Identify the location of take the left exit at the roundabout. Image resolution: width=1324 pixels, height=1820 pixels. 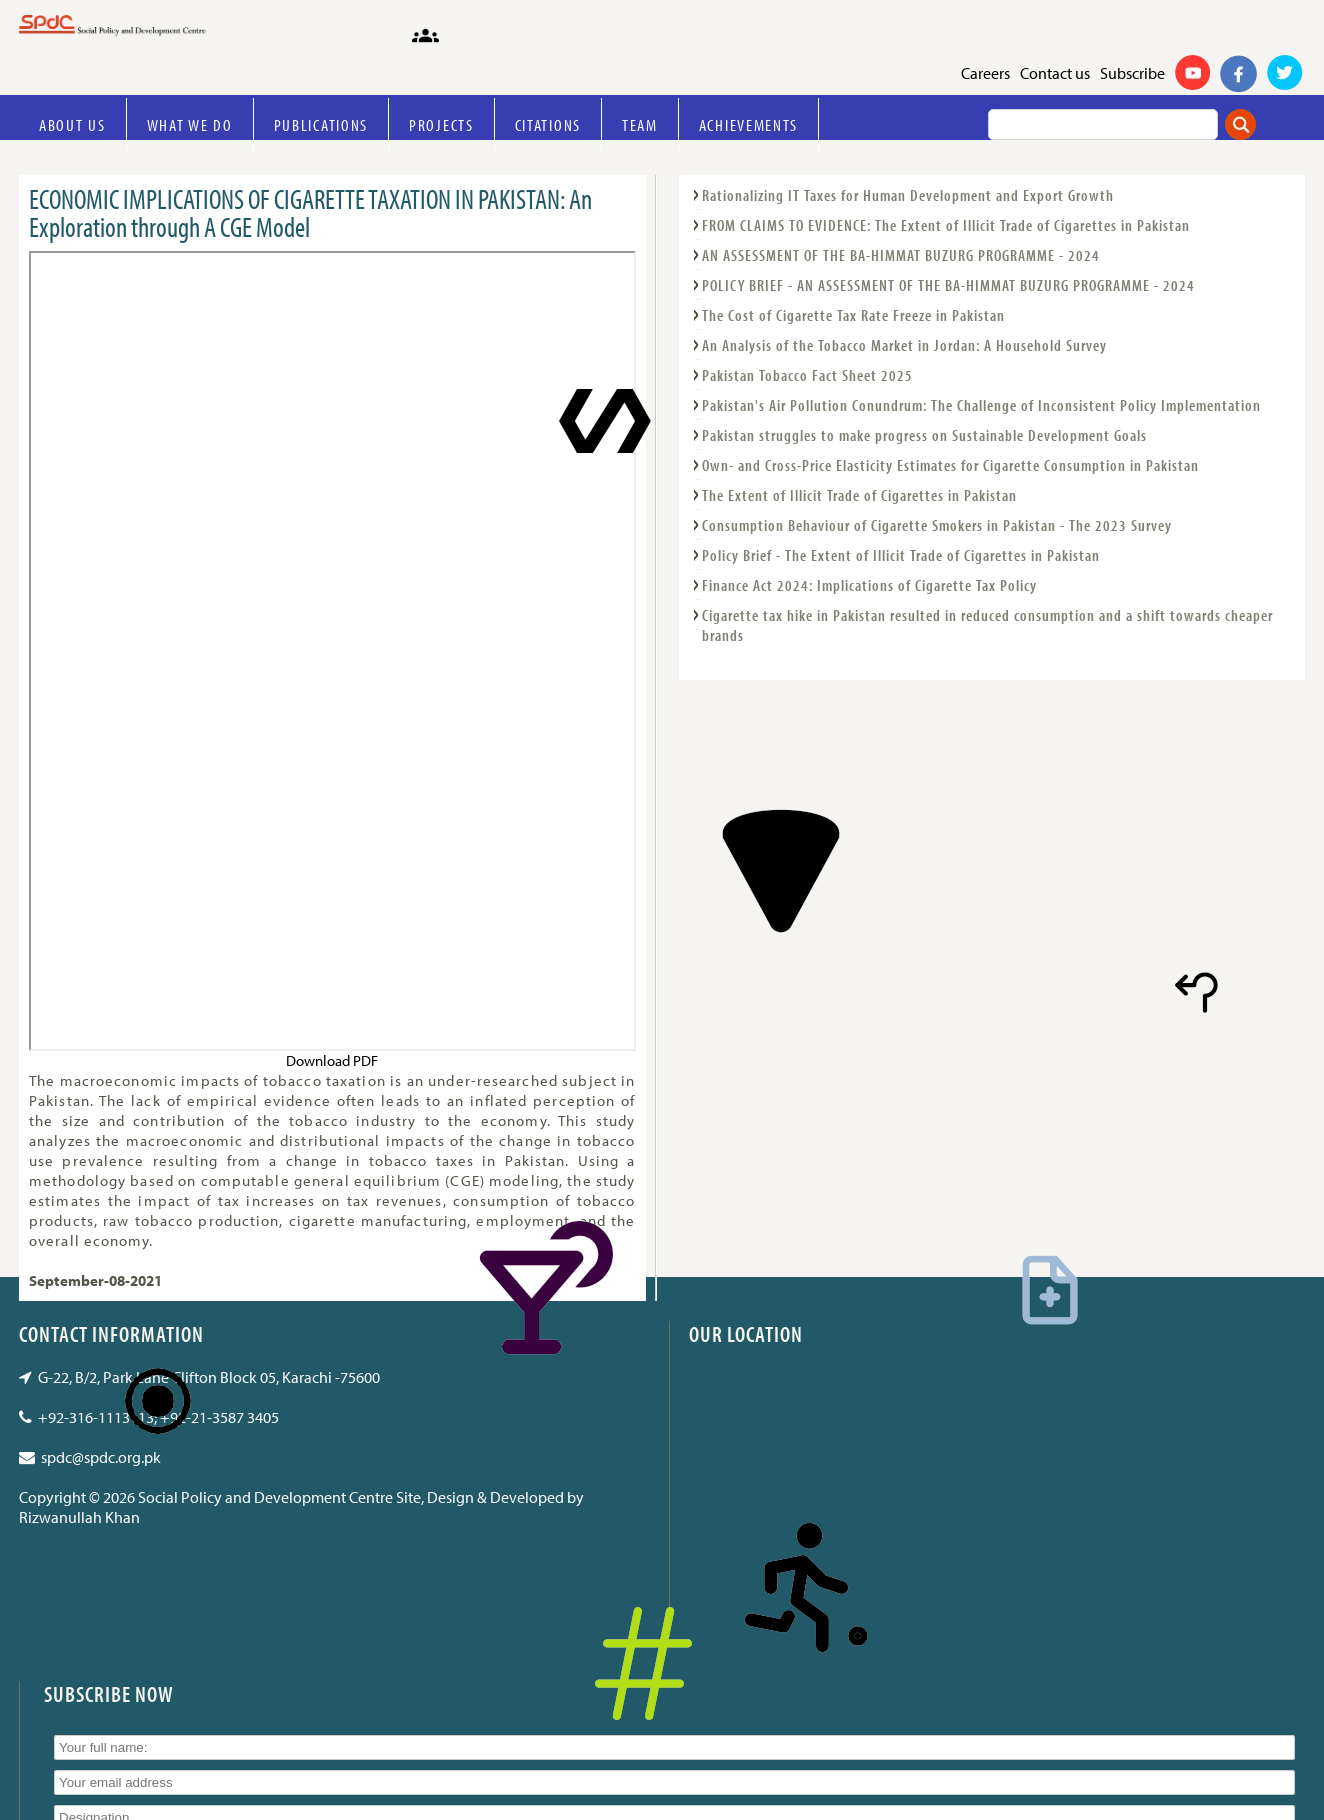
(1196, 991).